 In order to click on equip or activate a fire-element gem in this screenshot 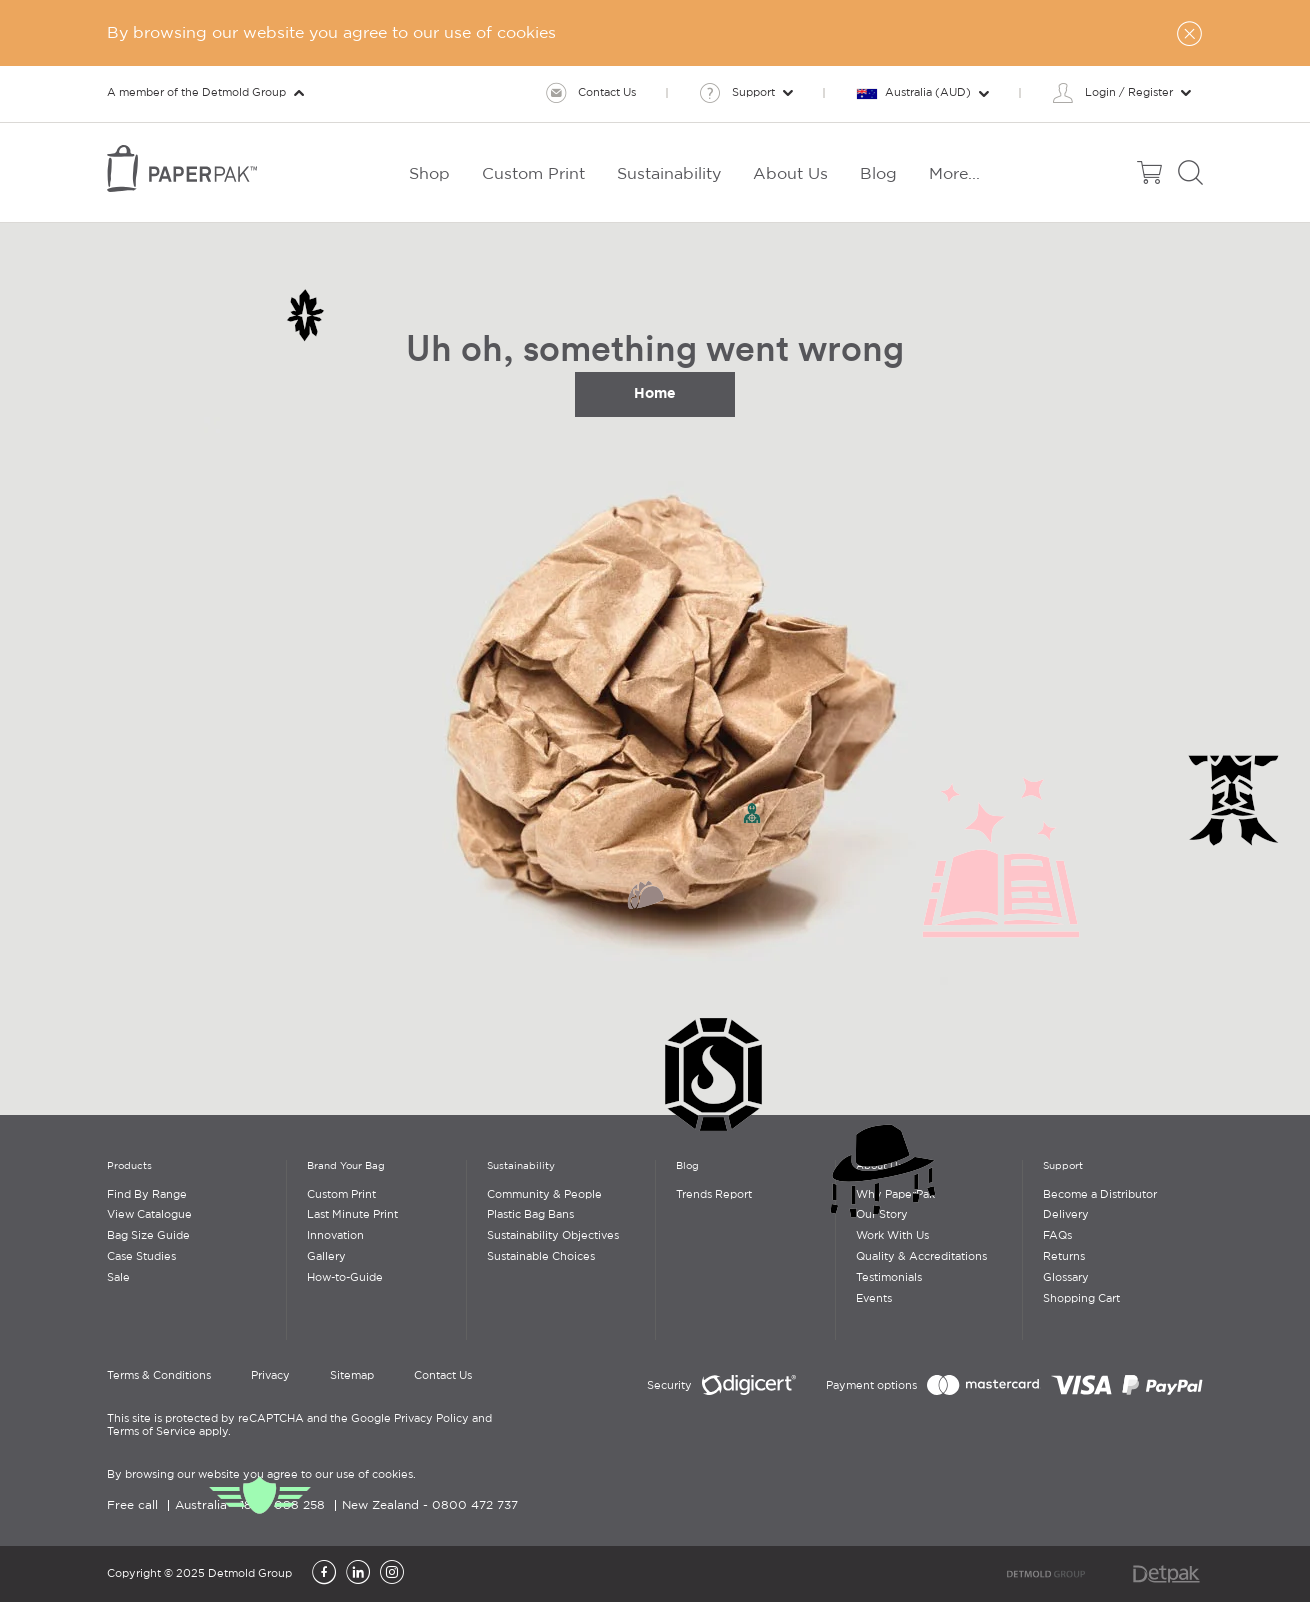, I will do `click(713, 1074)`.